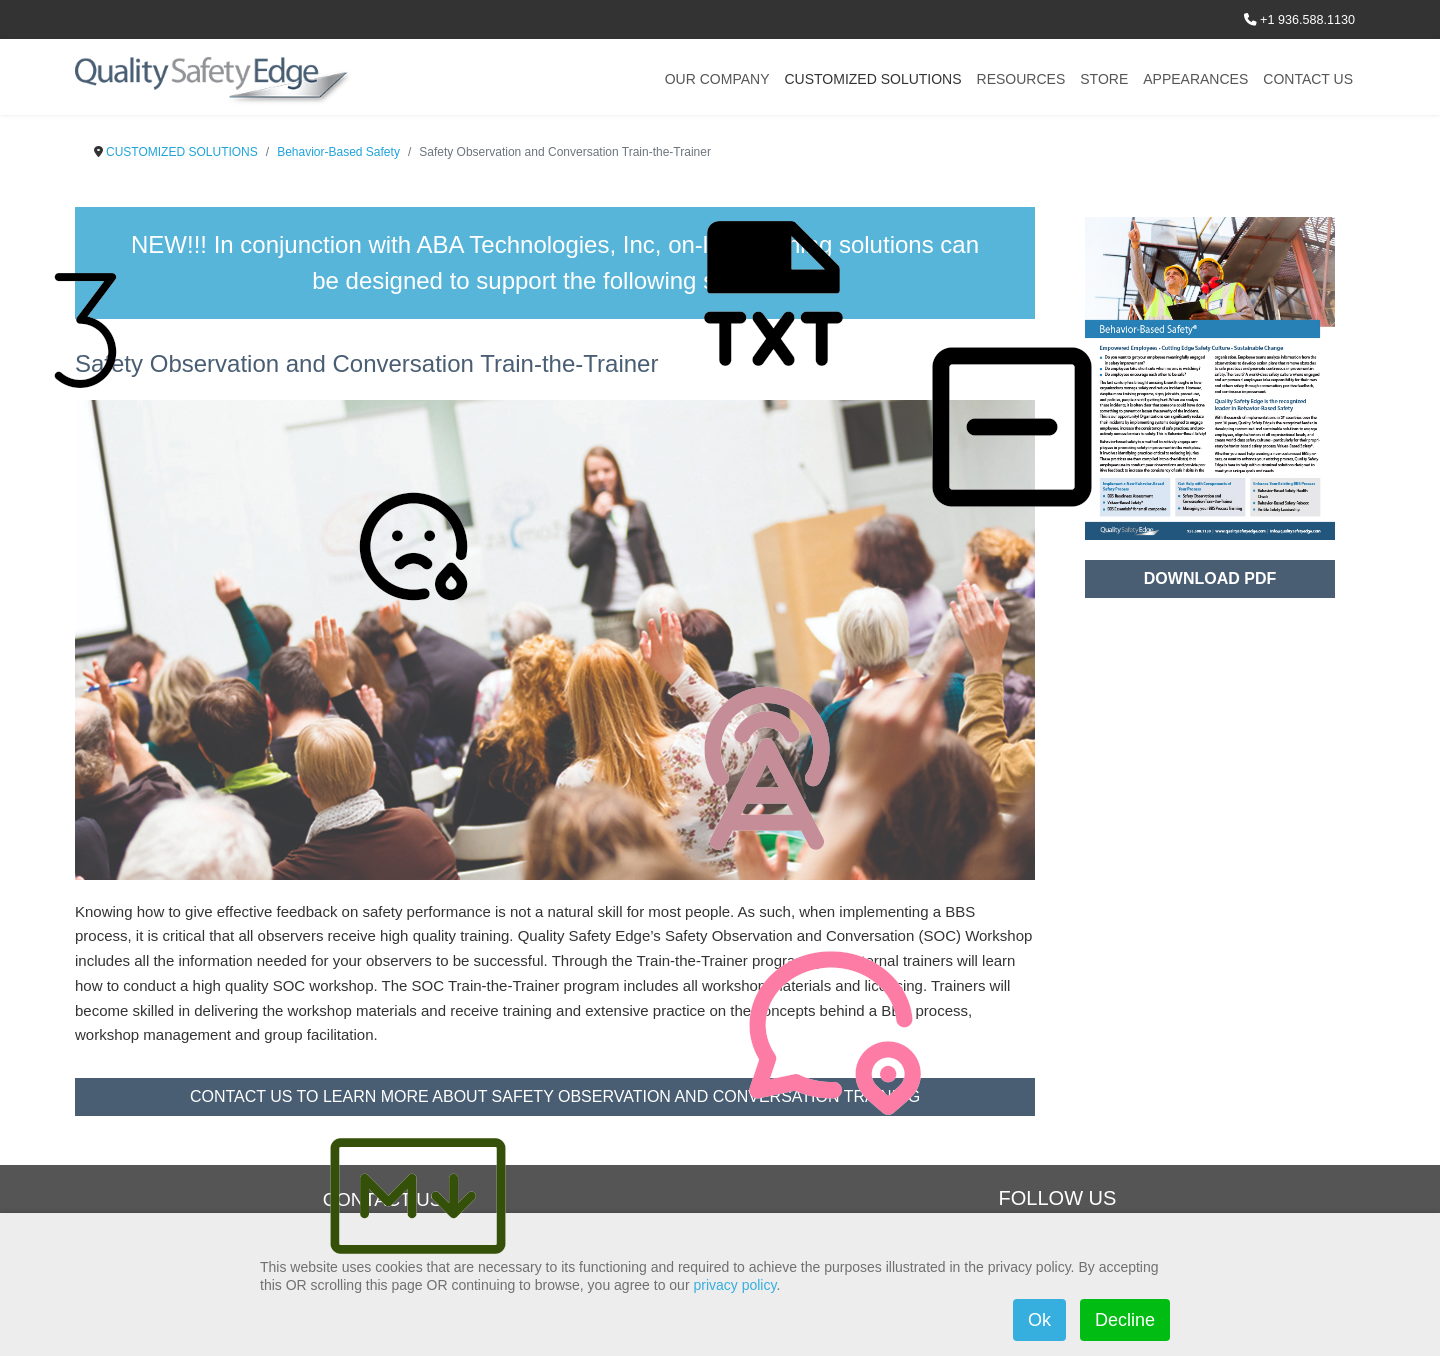  Describe the element at coordinates (418, 1196) in the screenshot. I see `format text using markdown` at that location.